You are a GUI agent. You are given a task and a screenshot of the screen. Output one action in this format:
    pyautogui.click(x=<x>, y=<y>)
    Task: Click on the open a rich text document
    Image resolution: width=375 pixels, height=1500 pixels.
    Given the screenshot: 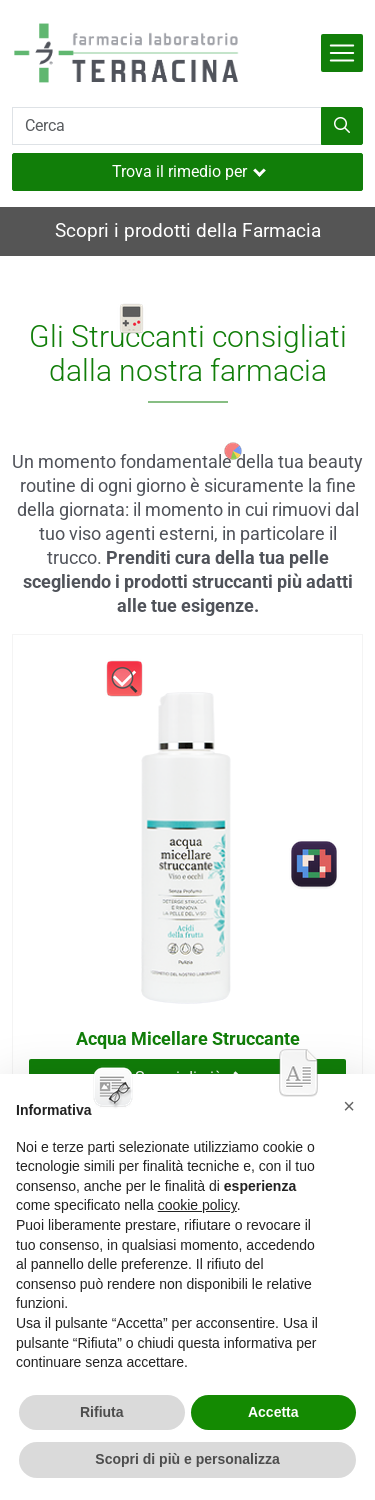 What is the action you would take?
    pyautogui.click(x=298, y=1072)
    